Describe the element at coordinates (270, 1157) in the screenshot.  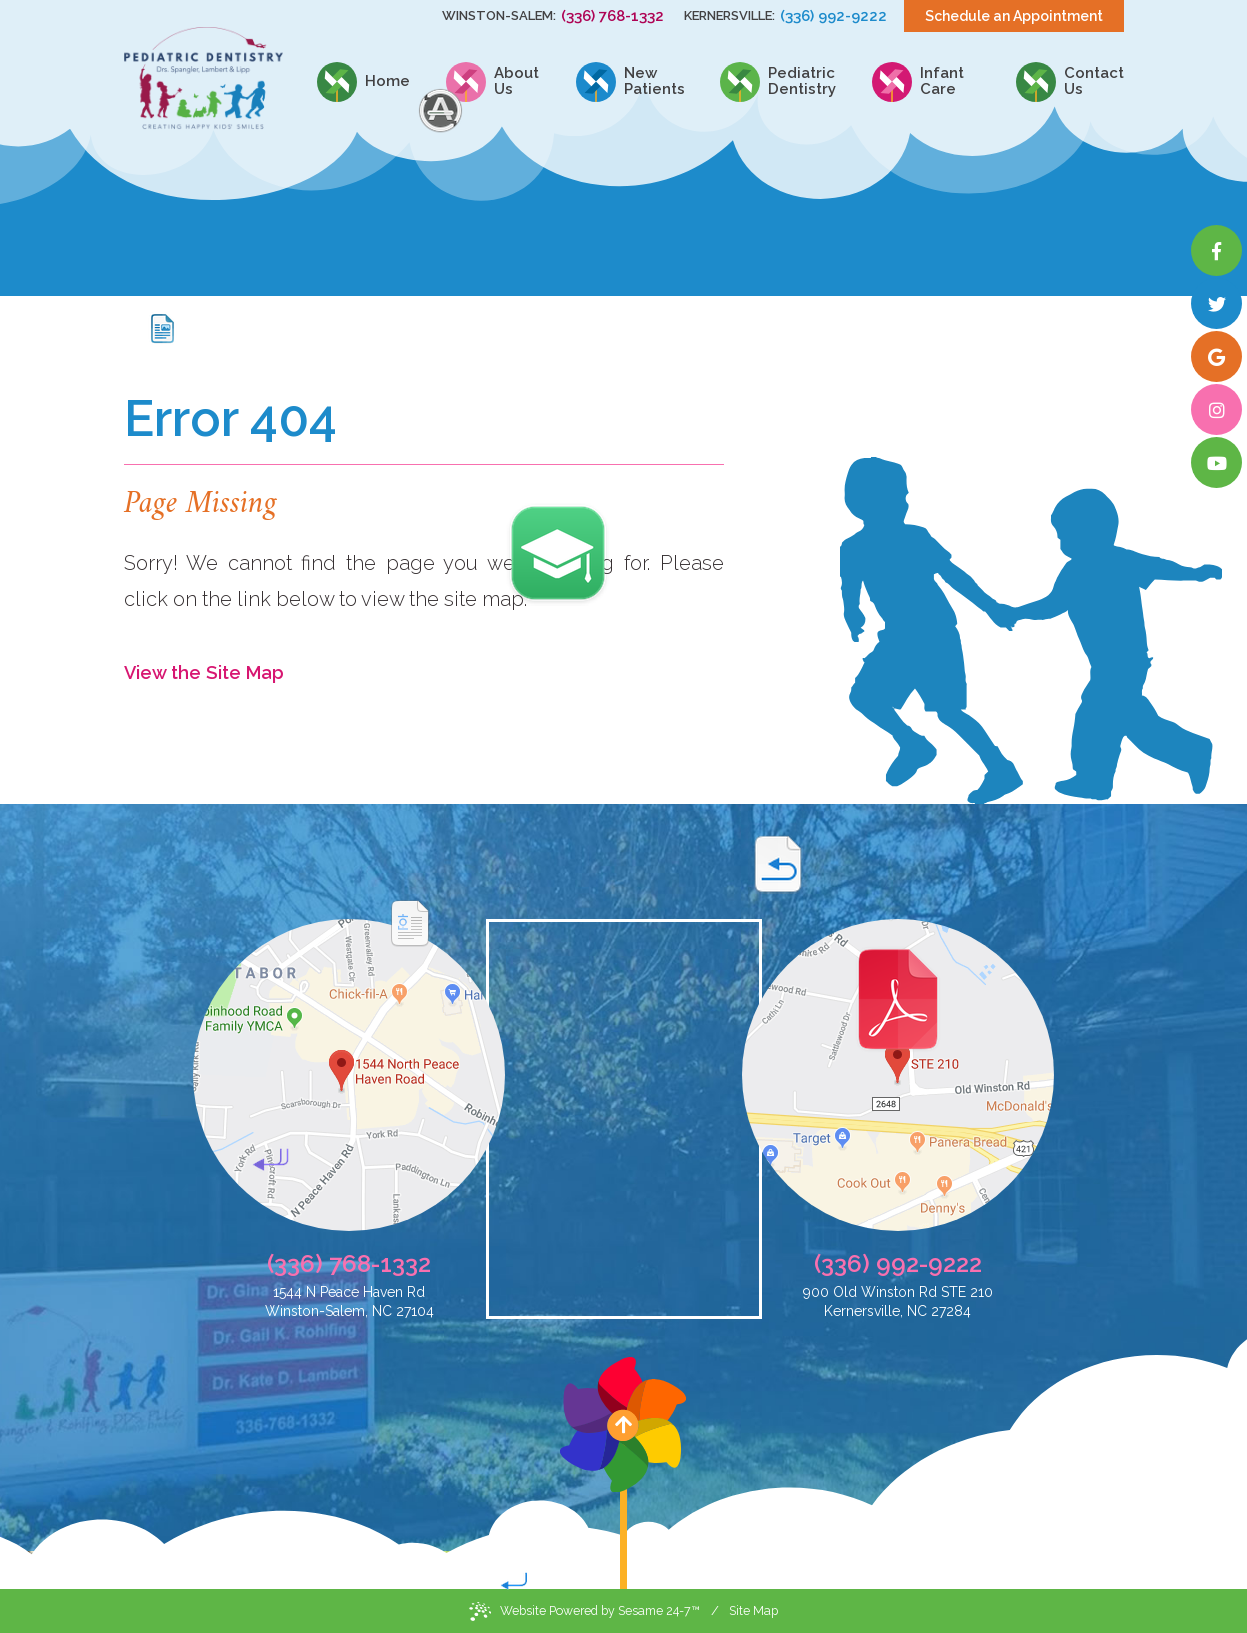
I see `reply to all recipients of an email` at that location.